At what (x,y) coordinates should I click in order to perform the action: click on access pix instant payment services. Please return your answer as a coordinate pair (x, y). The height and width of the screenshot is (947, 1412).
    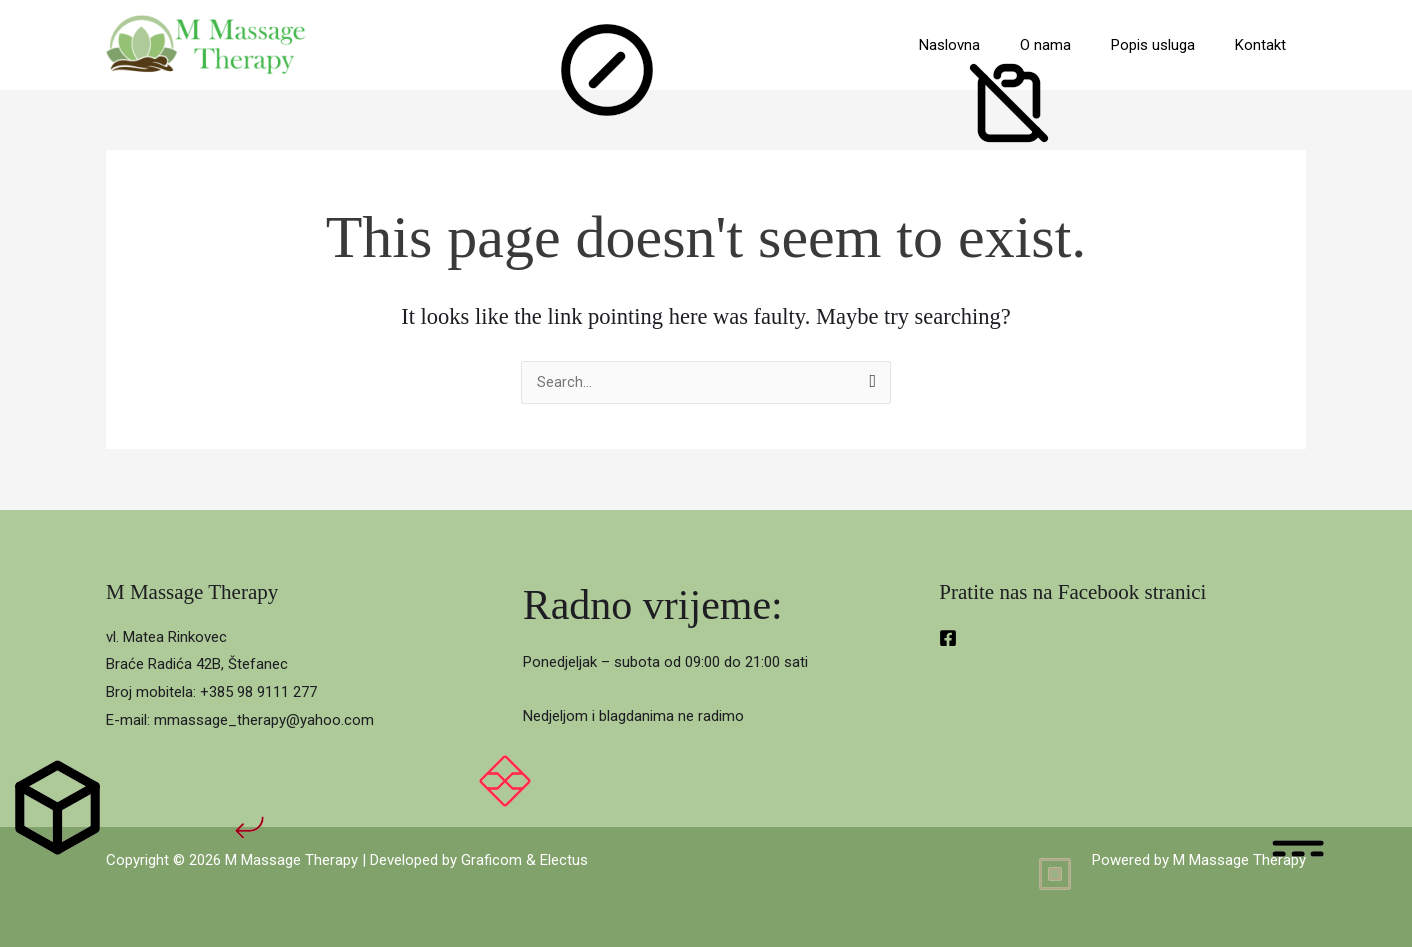
    Looking at the image, I should click on (505, 781).